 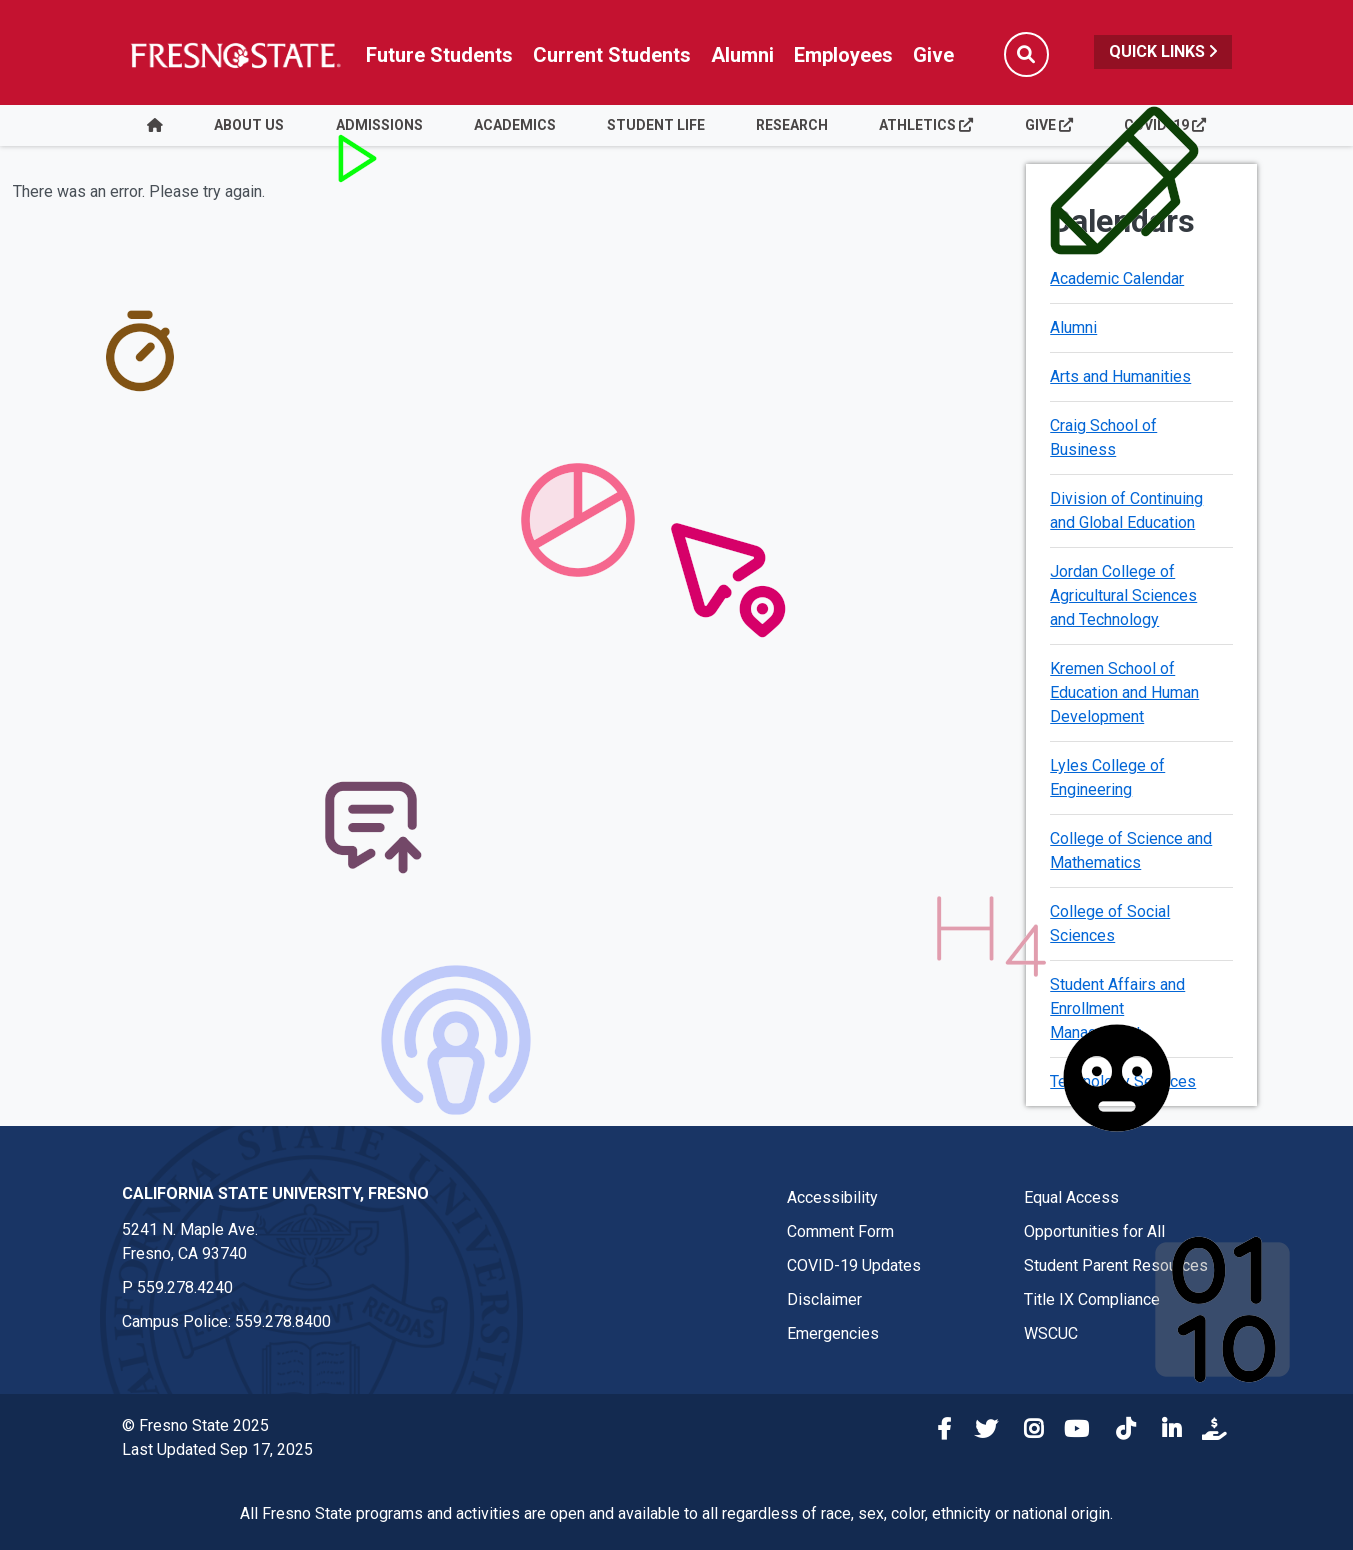 I want to click on start or stop a timer, so click(x=140, y=353).